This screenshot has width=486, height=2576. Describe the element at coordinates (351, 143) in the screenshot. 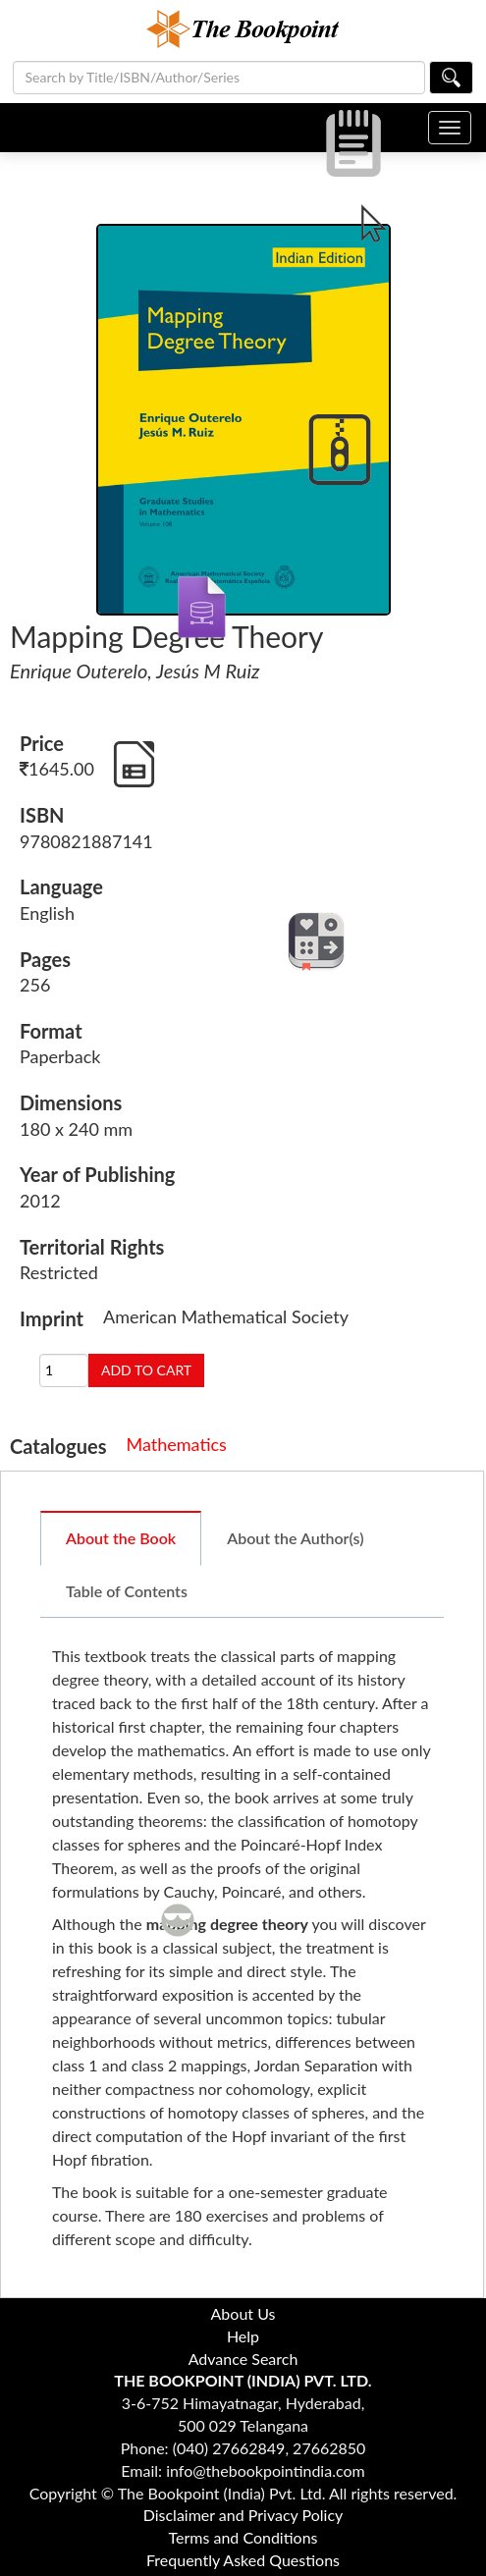

I see `open text editor application` at that location.